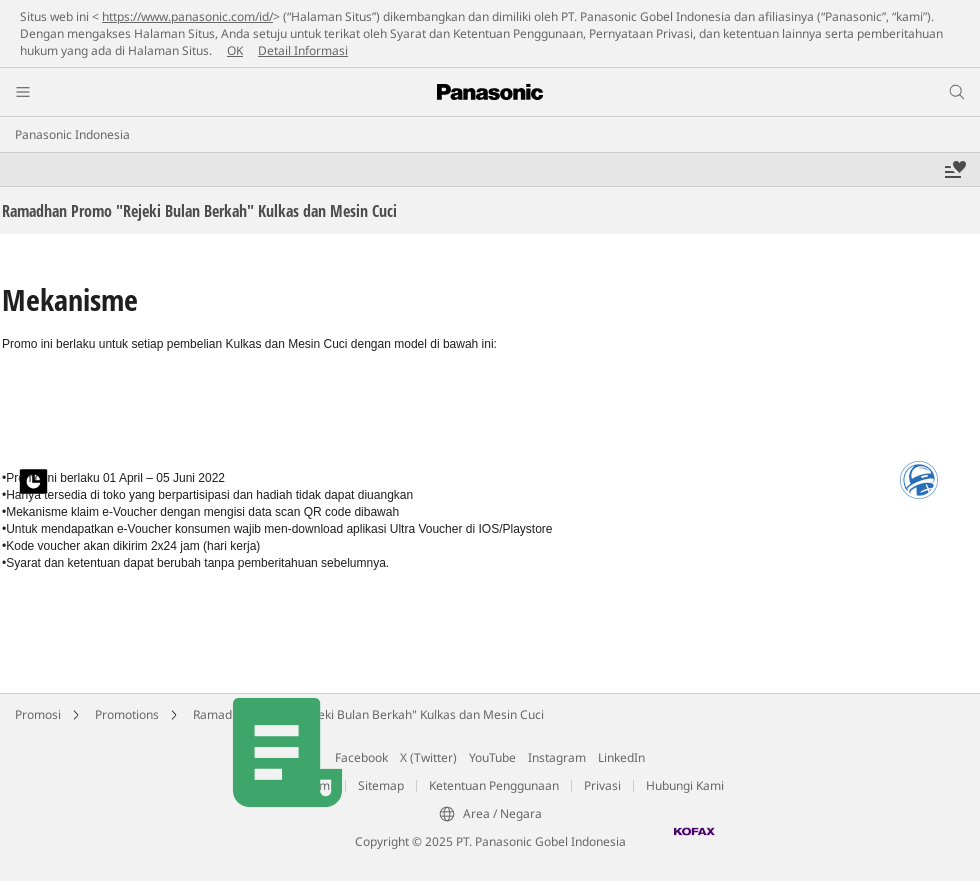 This screenshot has width=980, height=881. Describe the element at coordinates (694, 831) in the screenshot. I see `Kofax company logo` at that location.